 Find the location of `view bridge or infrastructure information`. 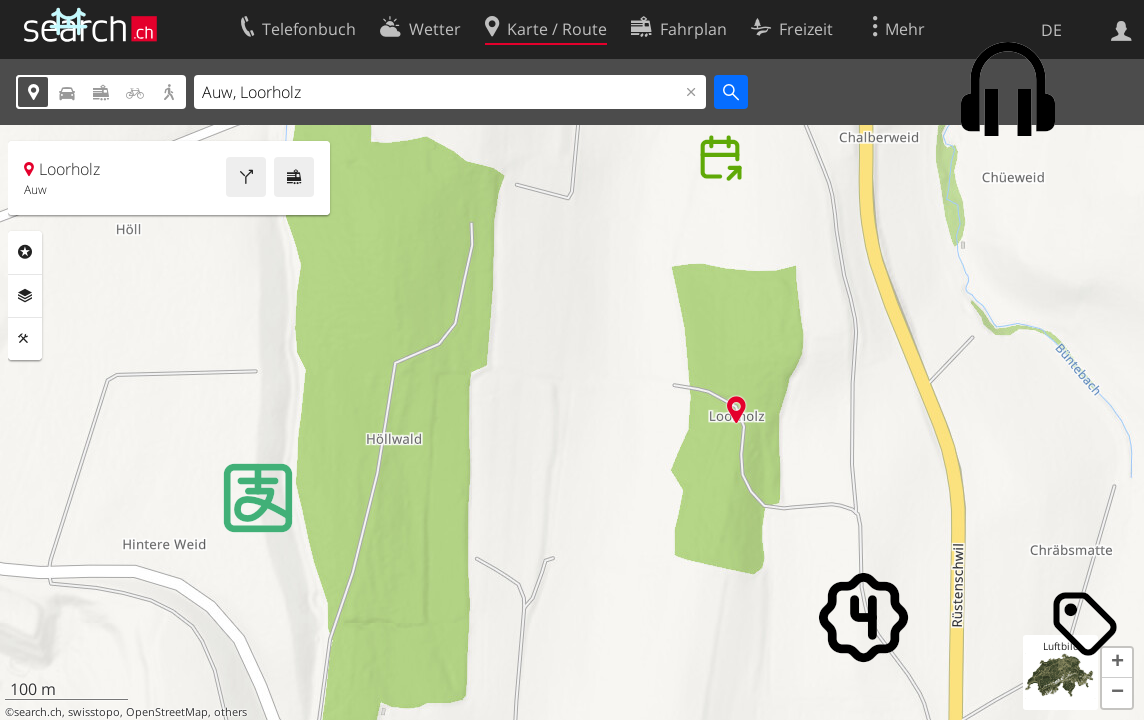

view bridge or infrastructure information is located at coordinates (68, 21).